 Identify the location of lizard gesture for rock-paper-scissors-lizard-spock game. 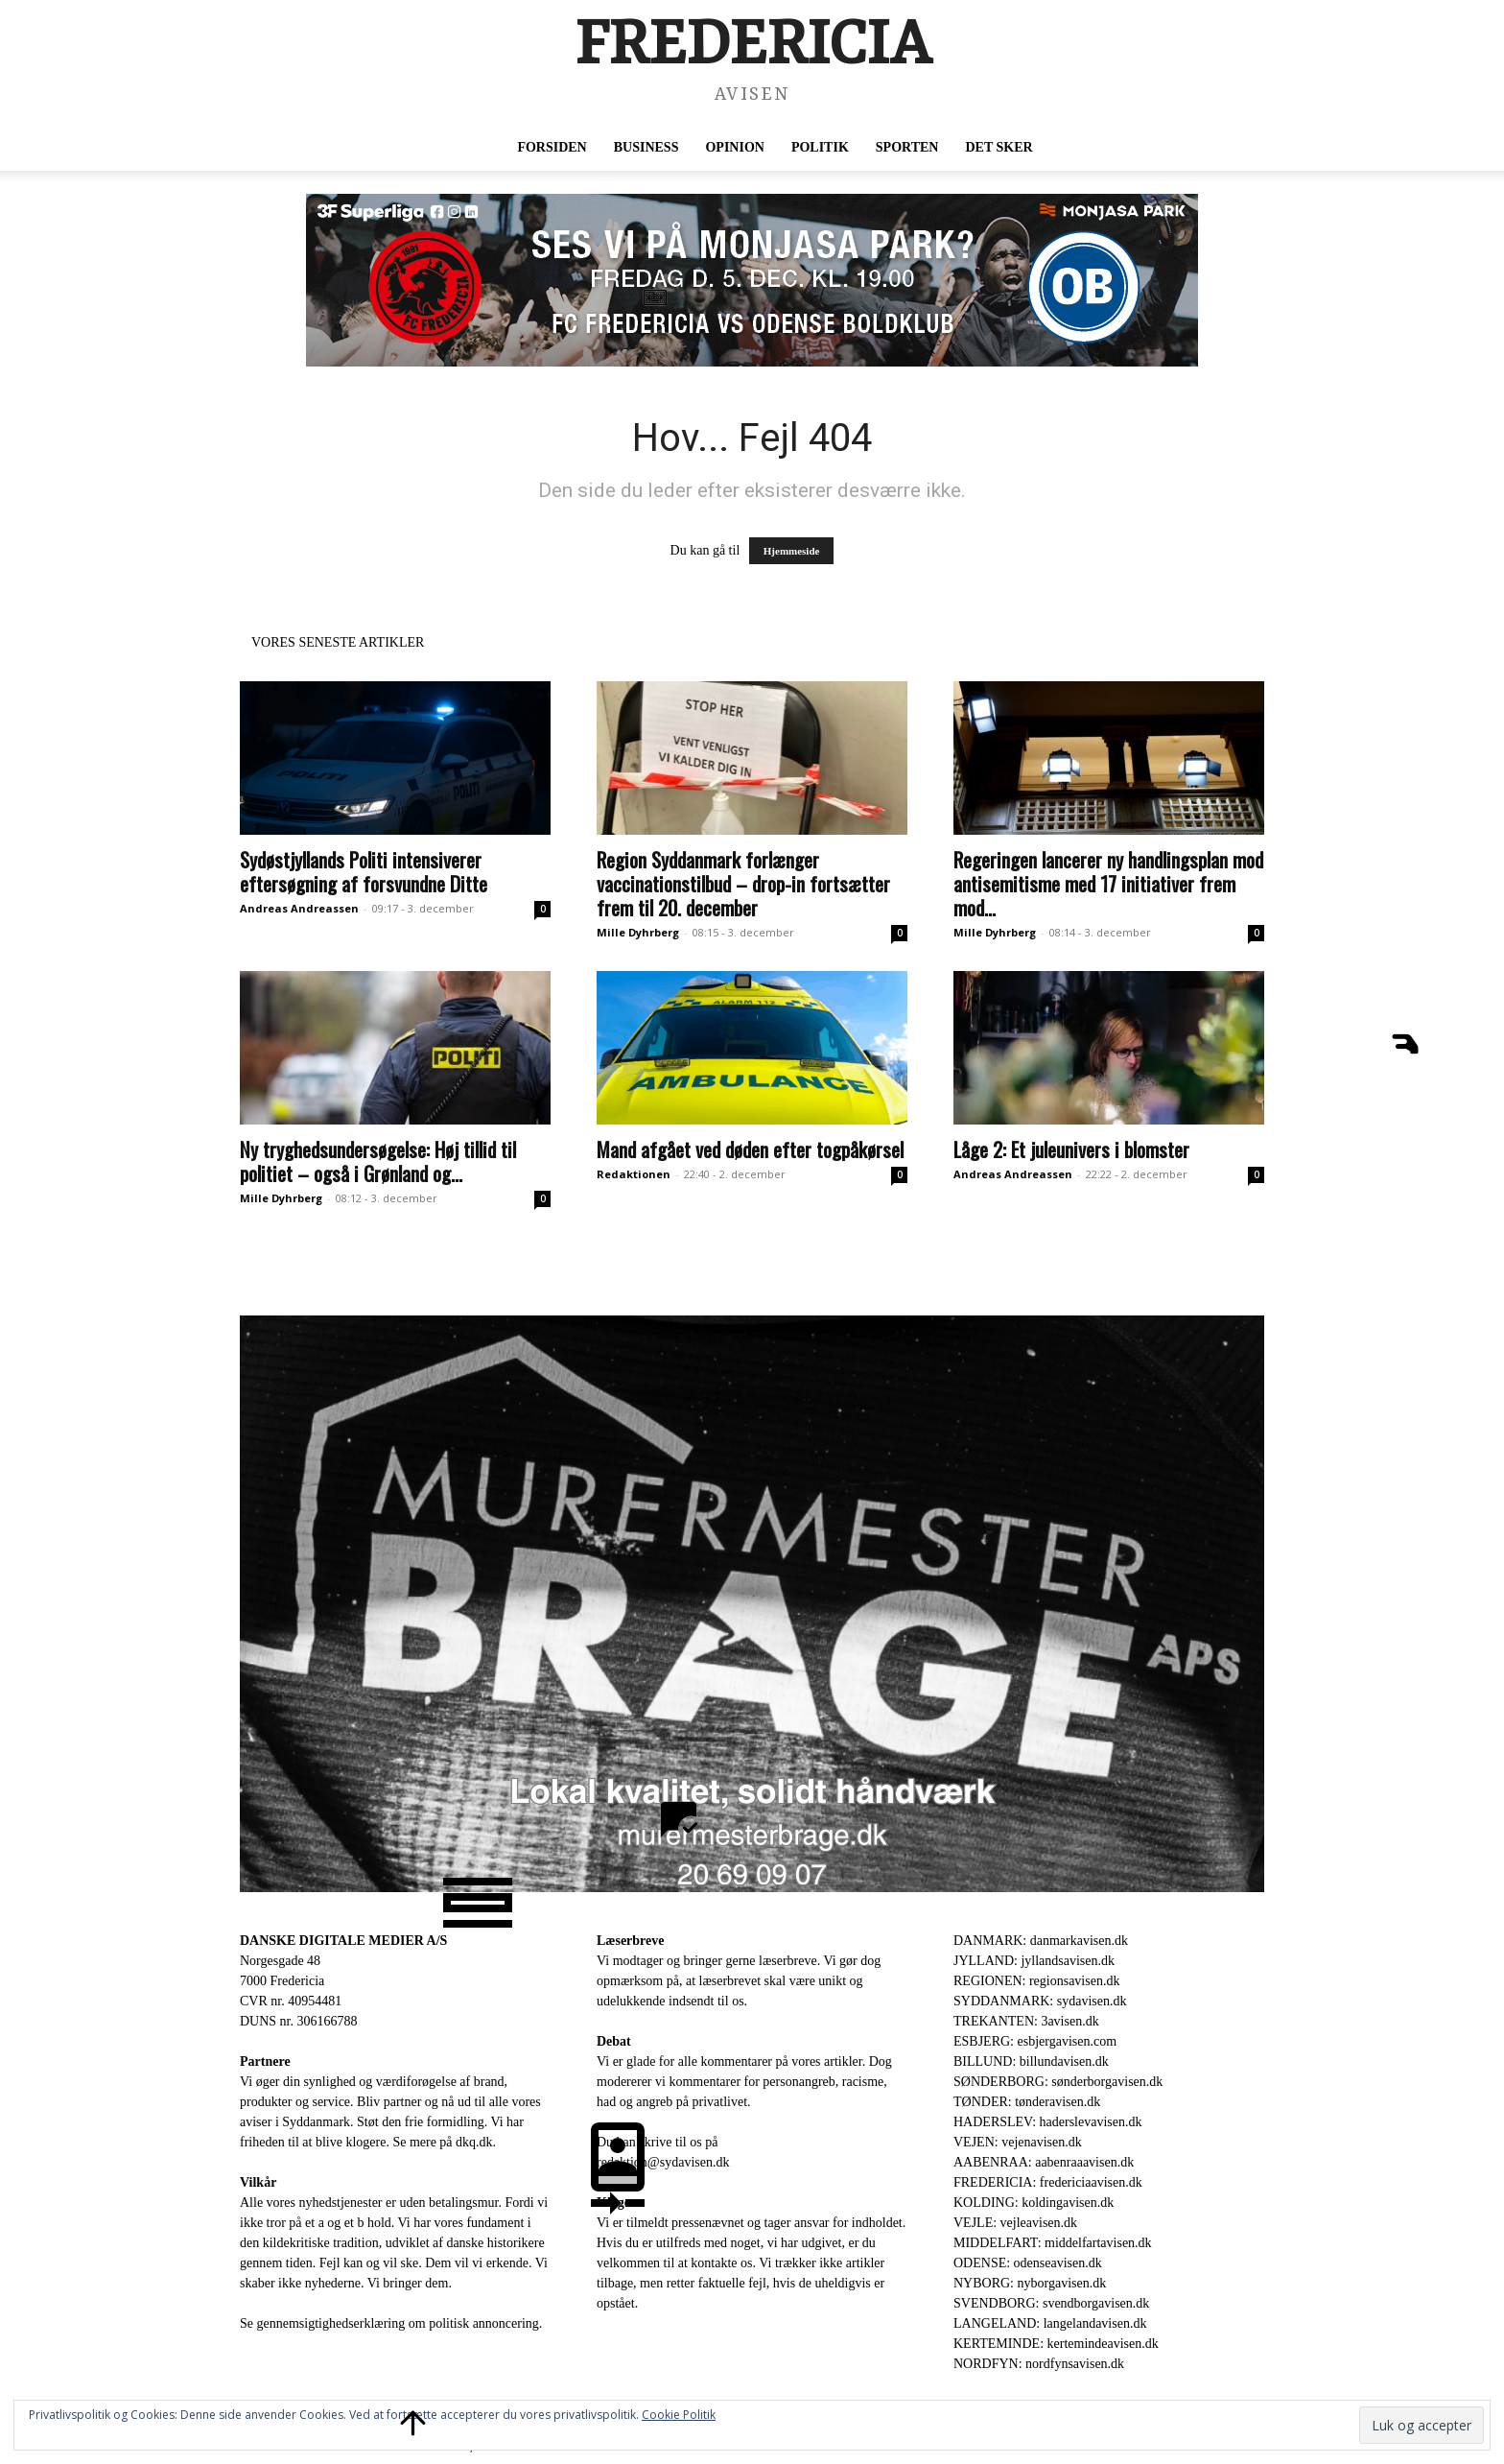
(1405, 1044).